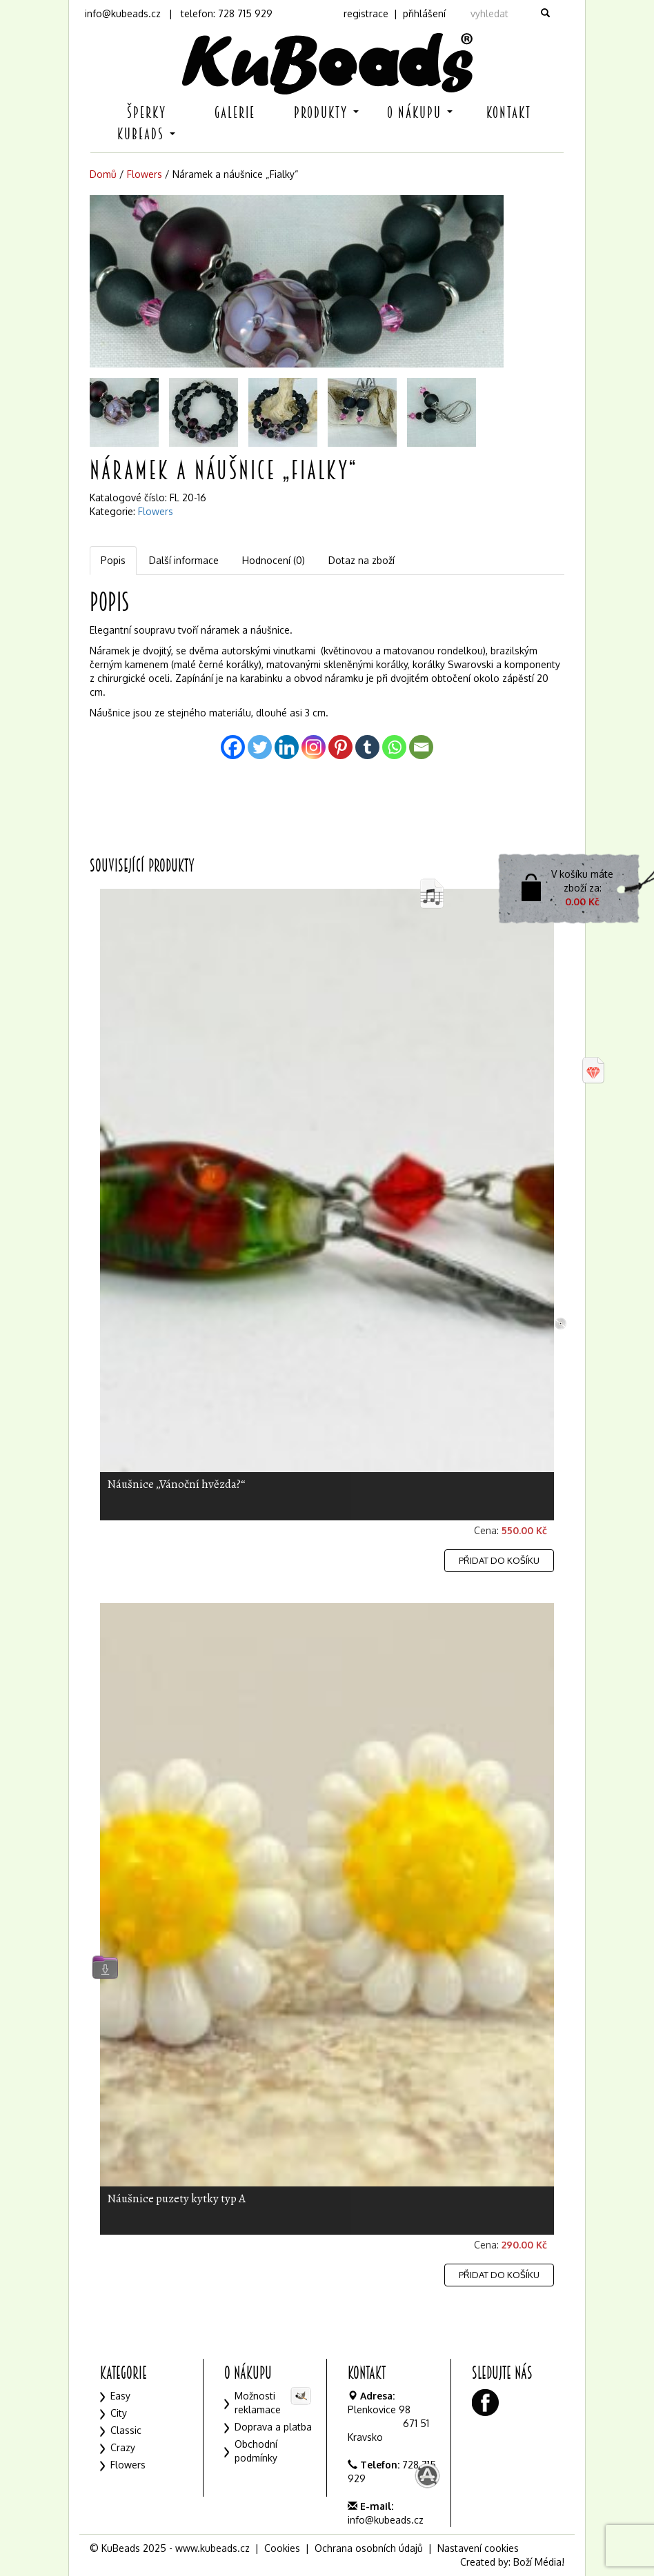 The image size is (654, 2576). I want to click on access your downloads folder, so click(105, 1966).